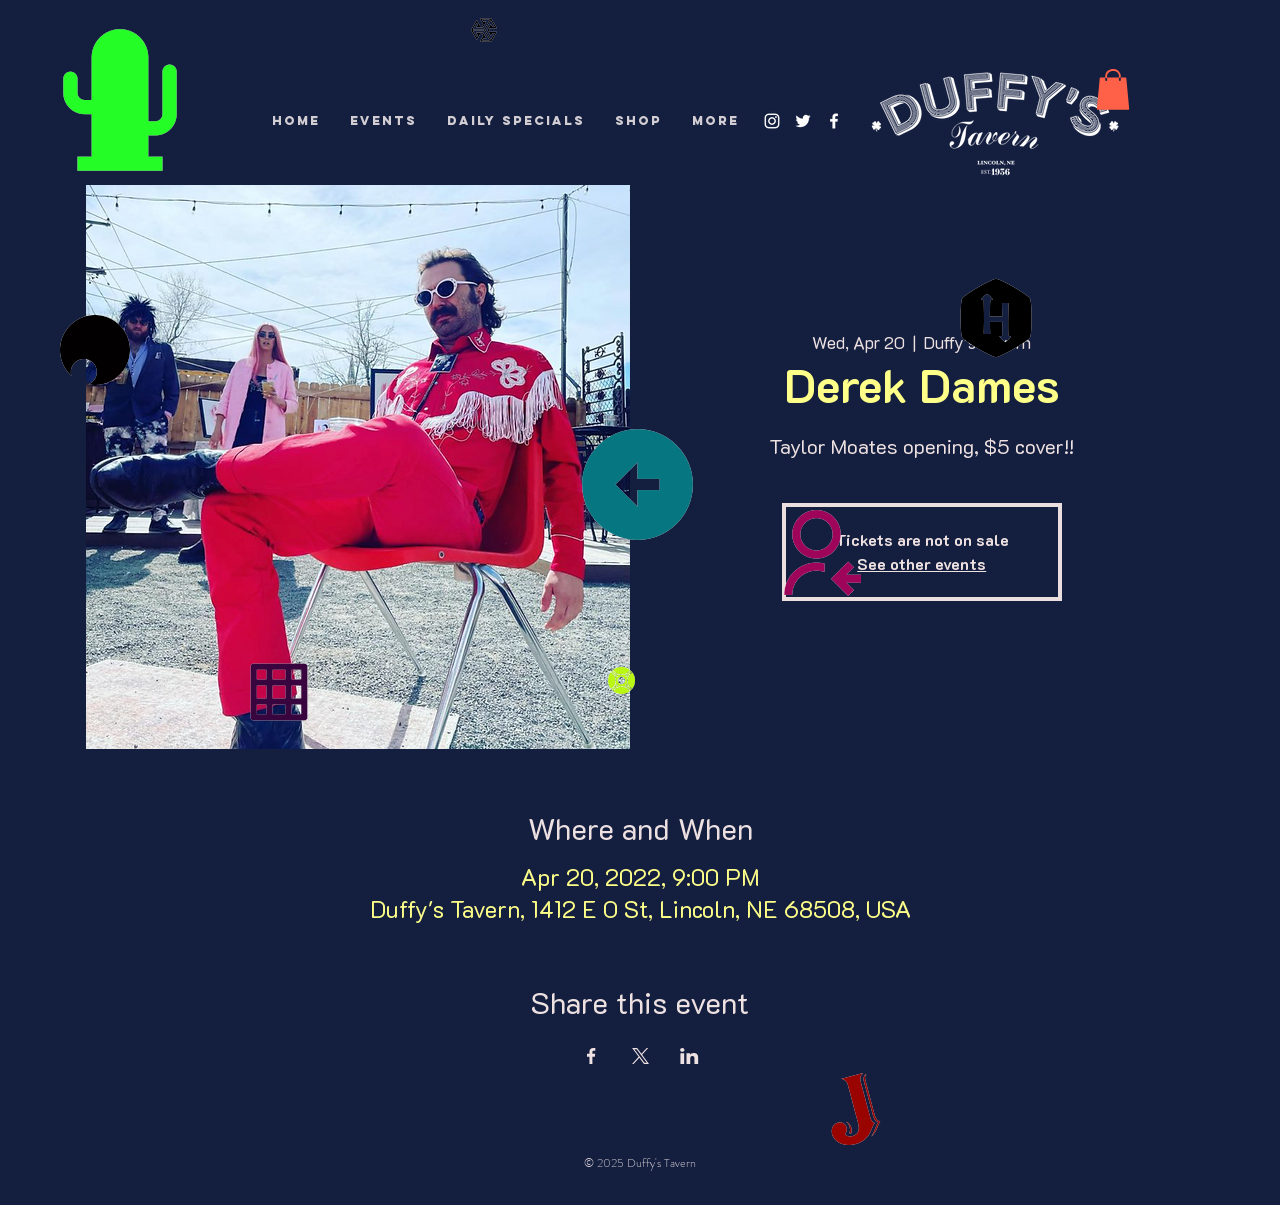 The width and height of the screenshot is (1280, 1205). What do you see at coordinates (120, 100) in the screenshot?
I see `desert or arid climate indicator` at bounding box center [120, 100].